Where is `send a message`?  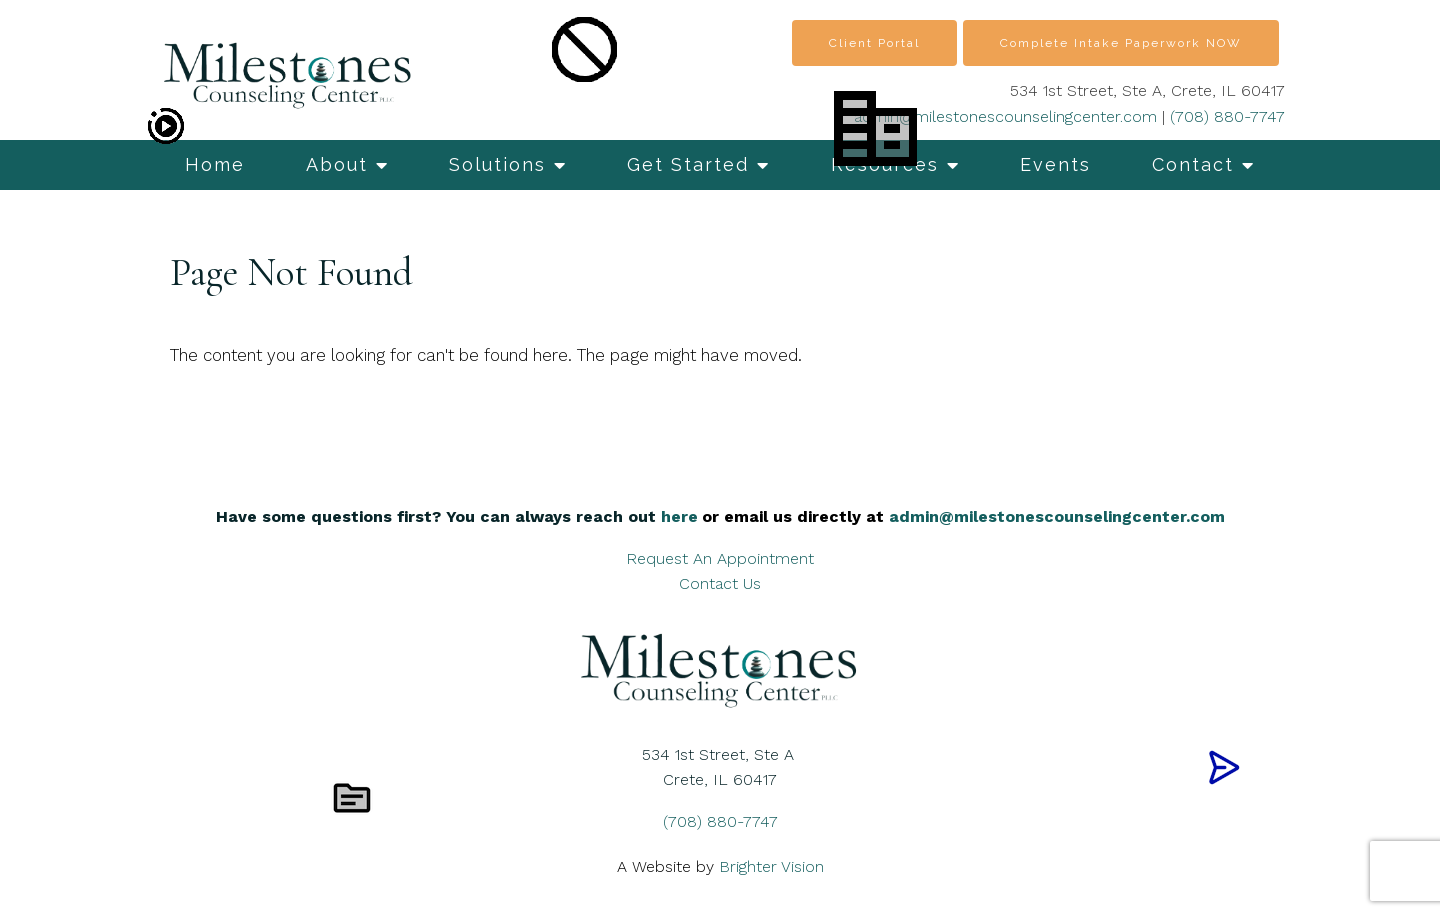
send a message is located at coordinates (1222, 767).